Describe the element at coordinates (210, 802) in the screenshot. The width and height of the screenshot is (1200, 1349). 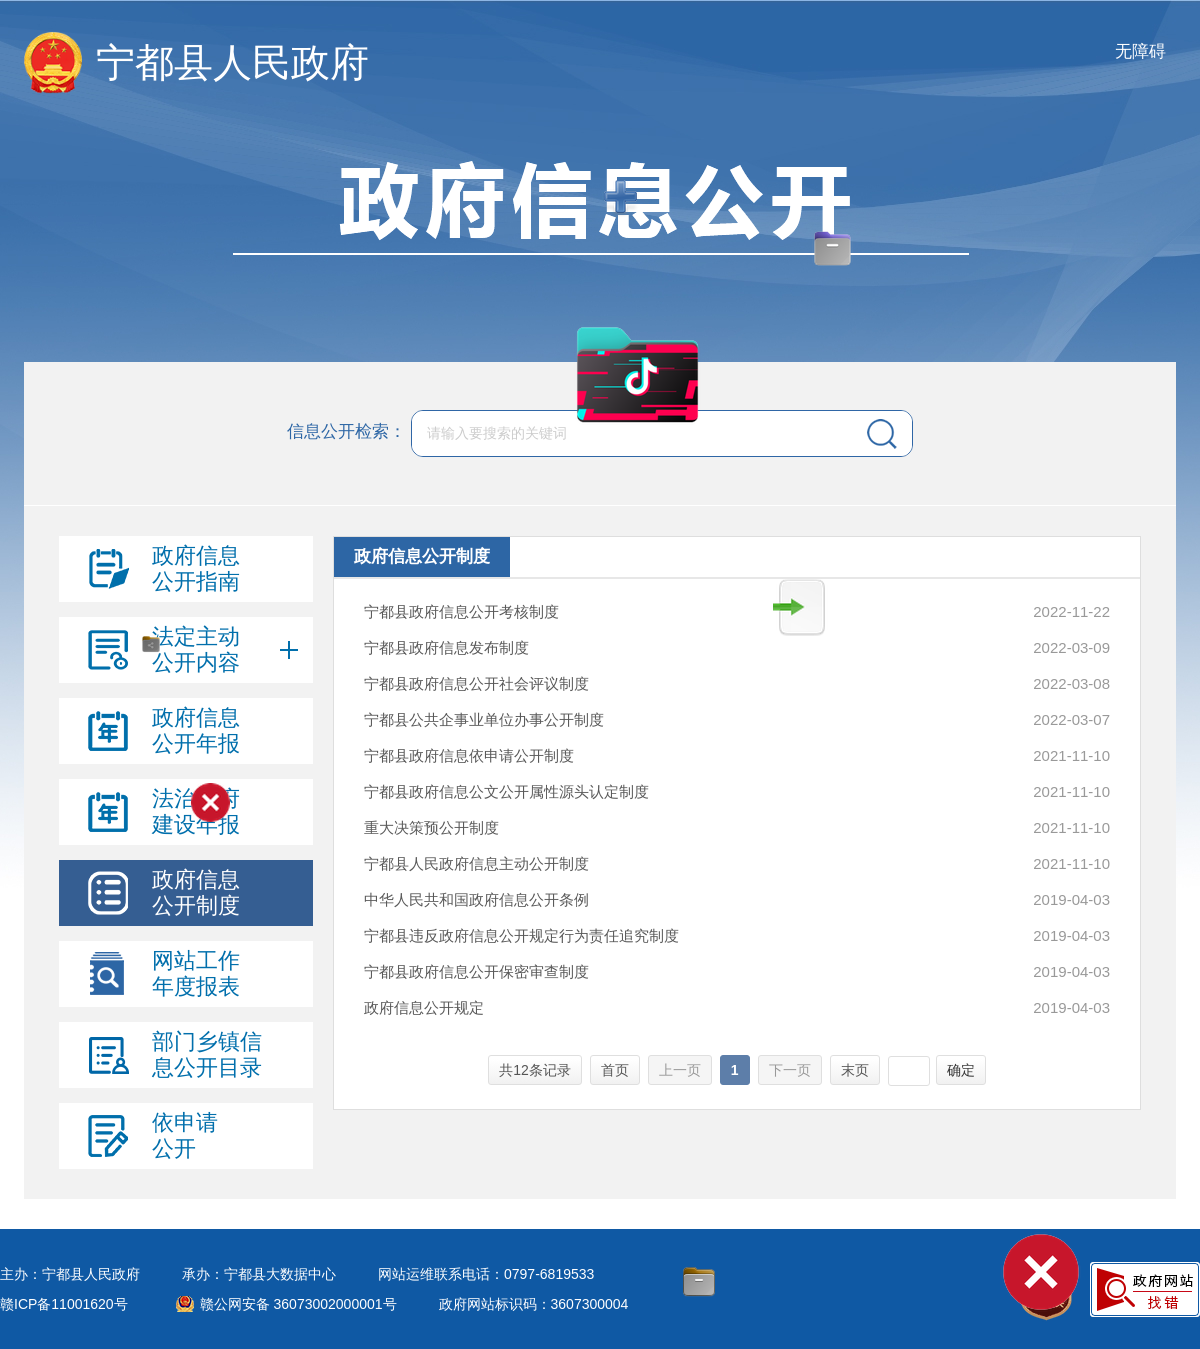
I see `close the current window or dialog` at that location.